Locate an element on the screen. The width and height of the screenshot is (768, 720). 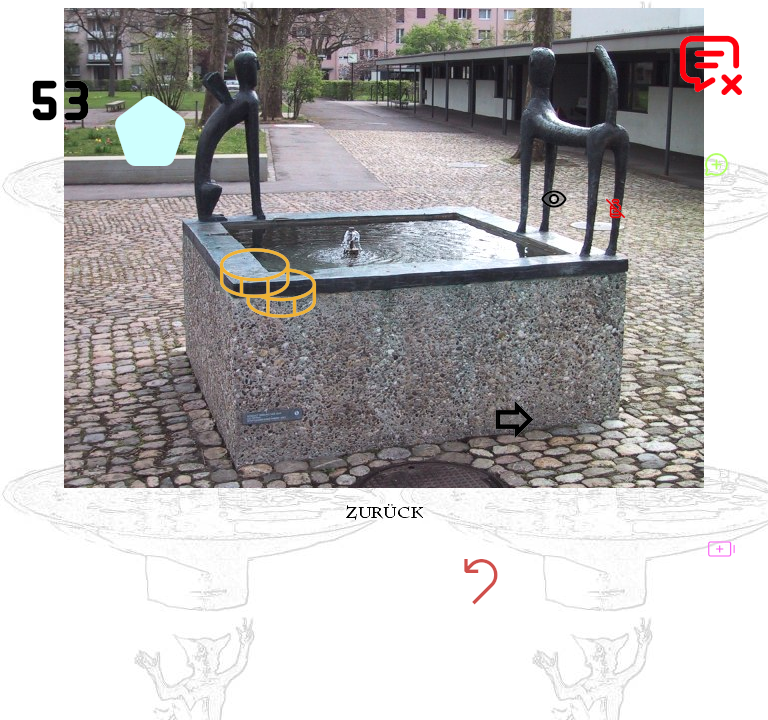
delete a message or conversation is located at coordinates (709, 62).